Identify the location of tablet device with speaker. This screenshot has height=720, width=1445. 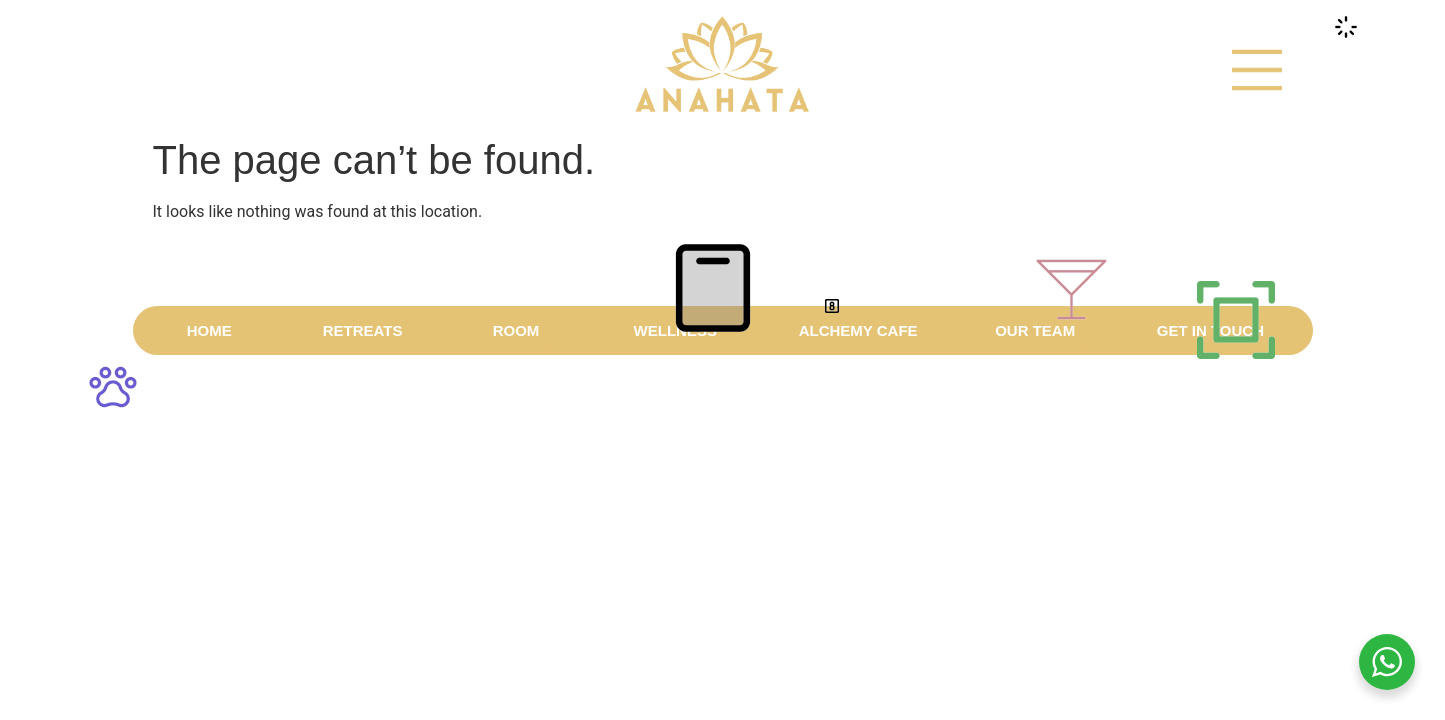
(713, 288).